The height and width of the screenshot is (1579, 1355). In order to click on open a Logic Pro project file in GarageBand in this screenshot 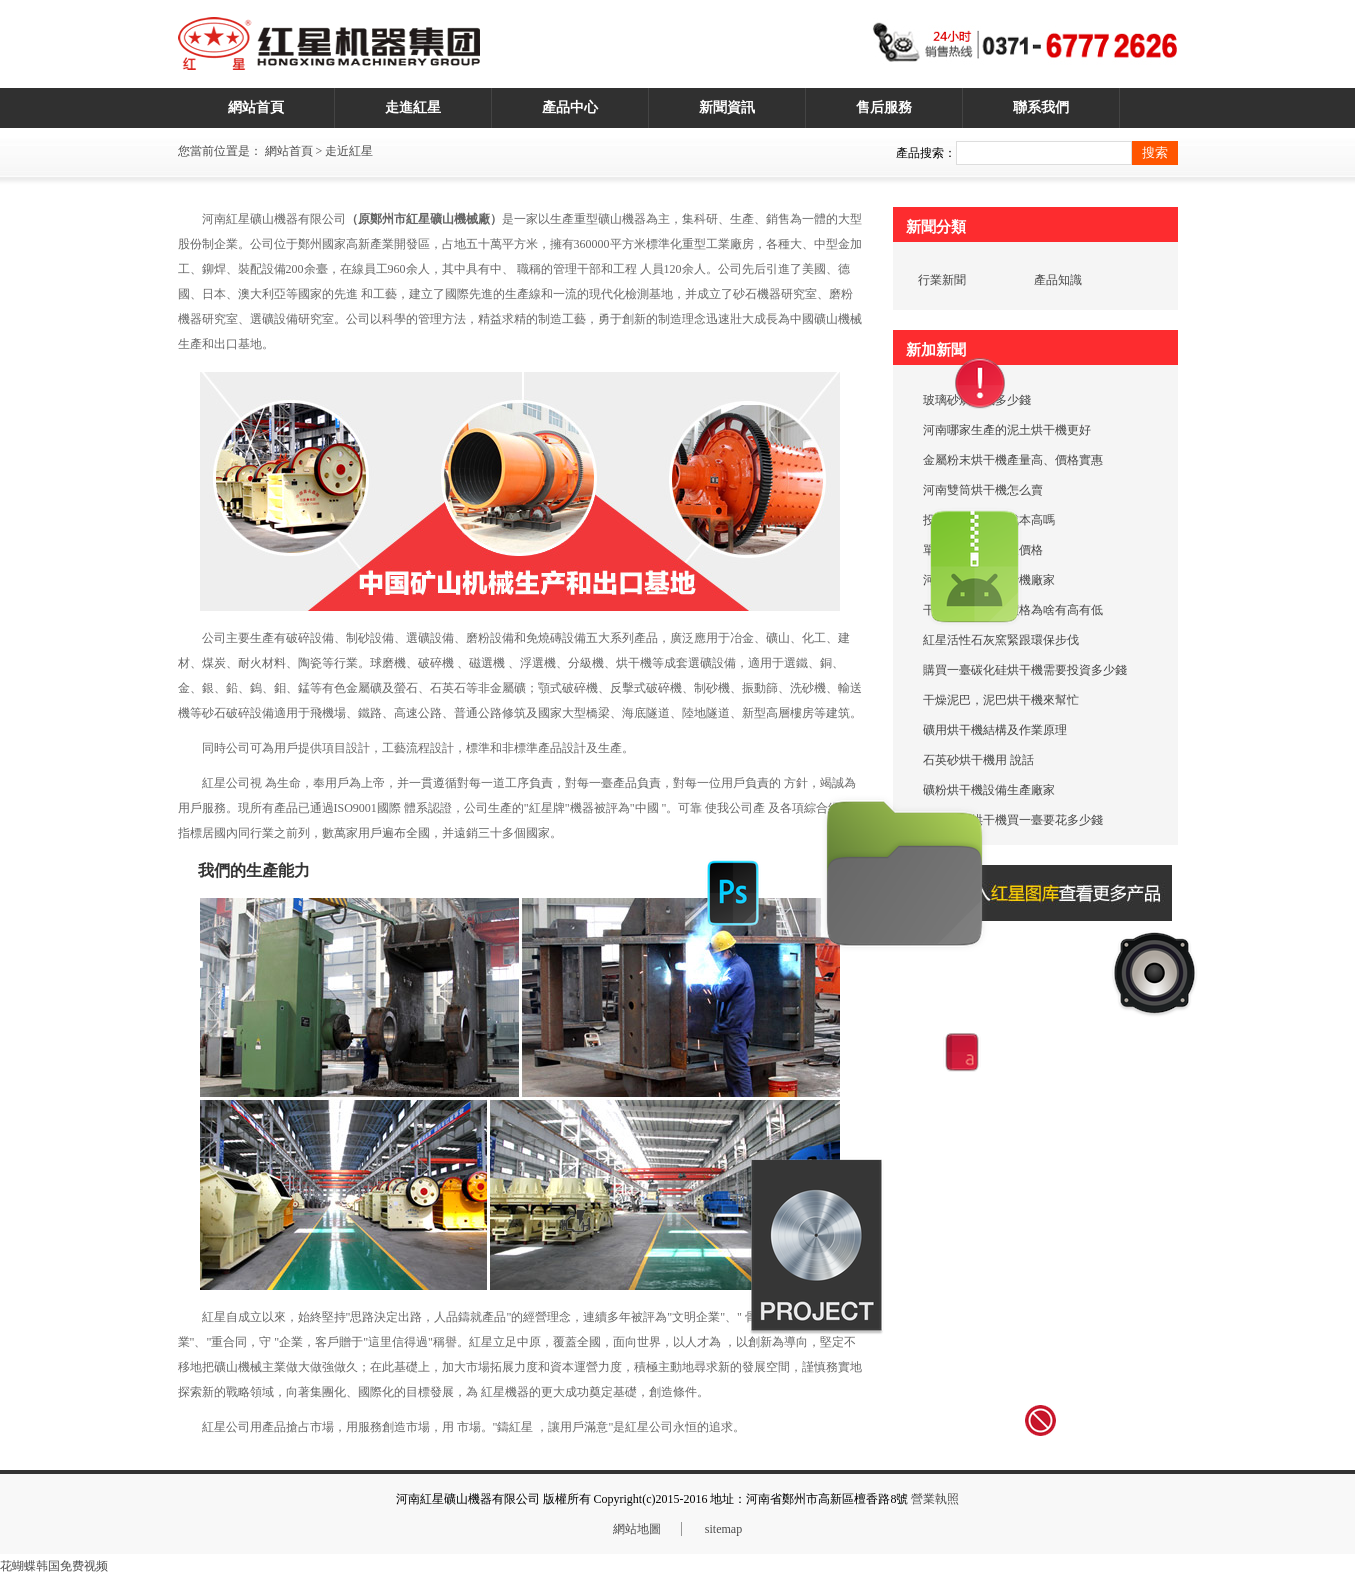, I will do `click(816, 1249)`.